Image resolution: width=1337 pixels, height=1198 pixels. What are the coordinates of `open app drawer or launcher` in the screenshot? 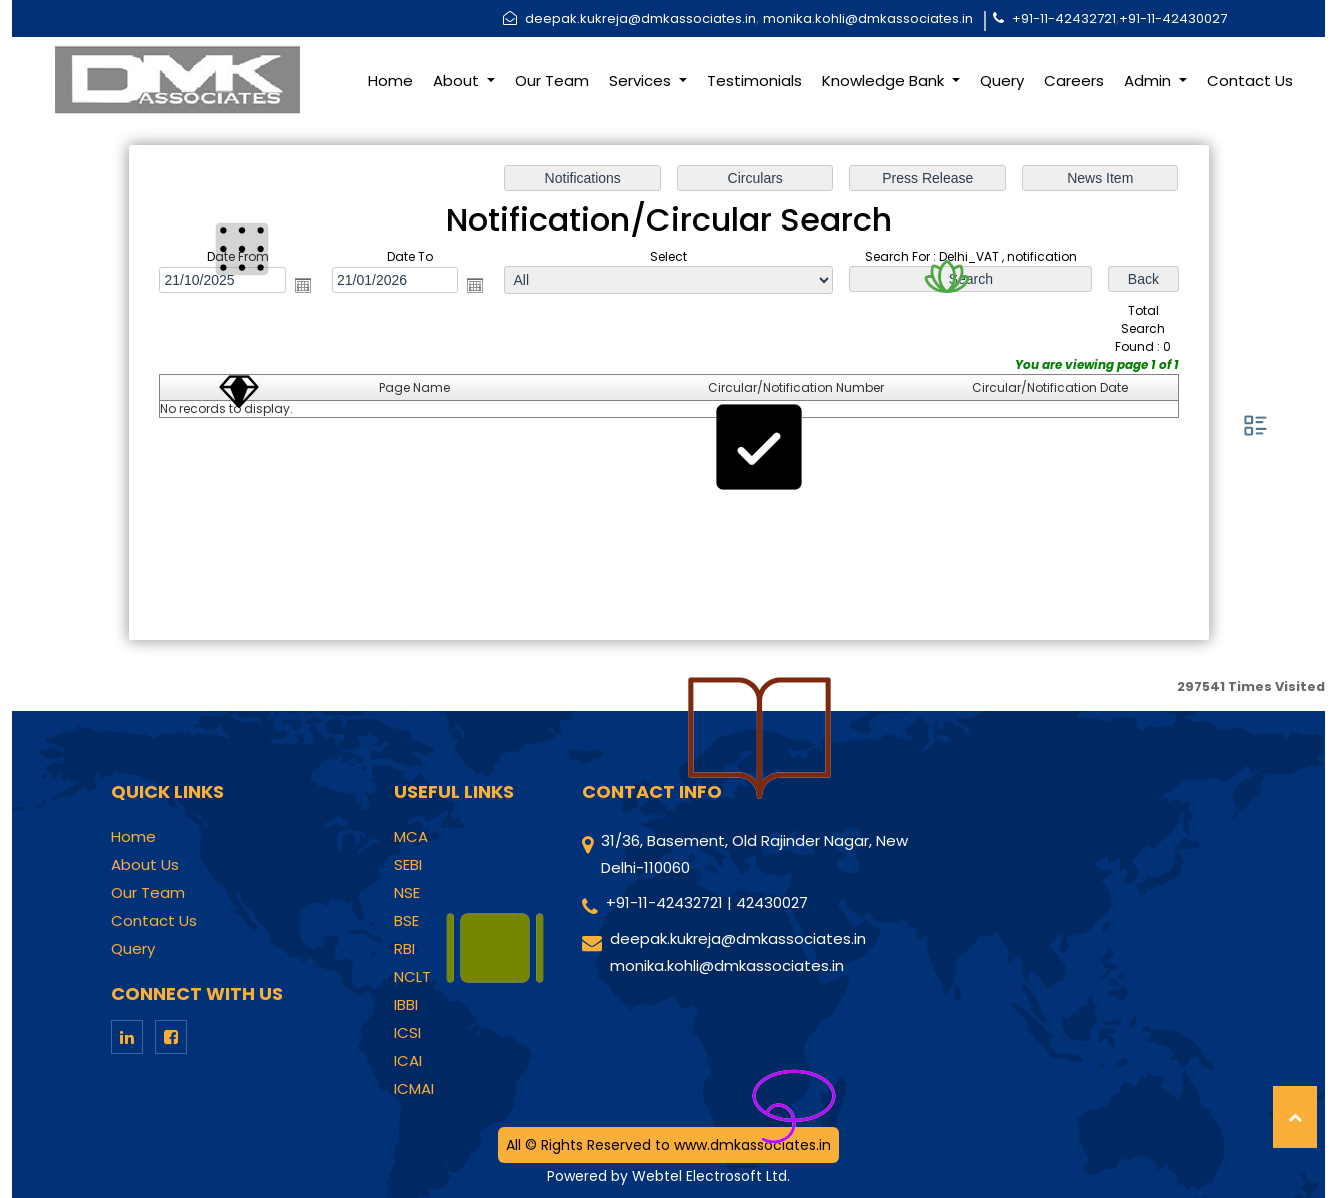 It's located at (242, 249).